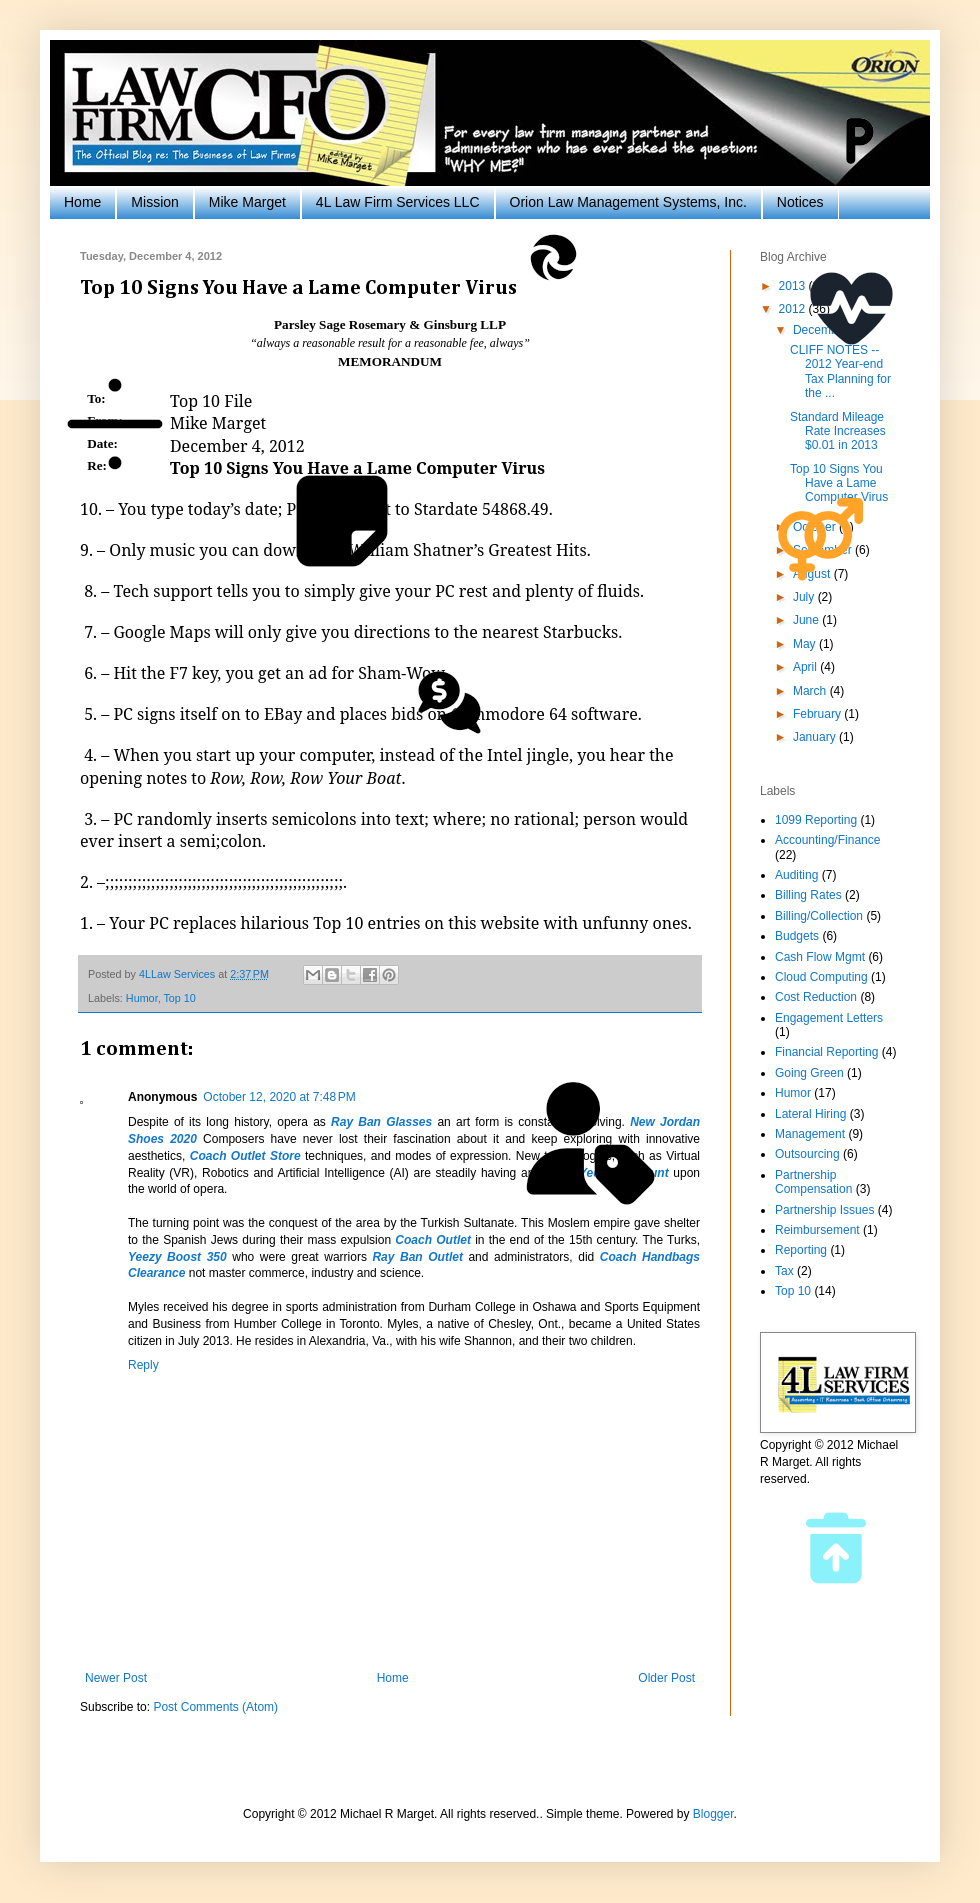  I want to click on perform a division calculation, so click(115, 424).